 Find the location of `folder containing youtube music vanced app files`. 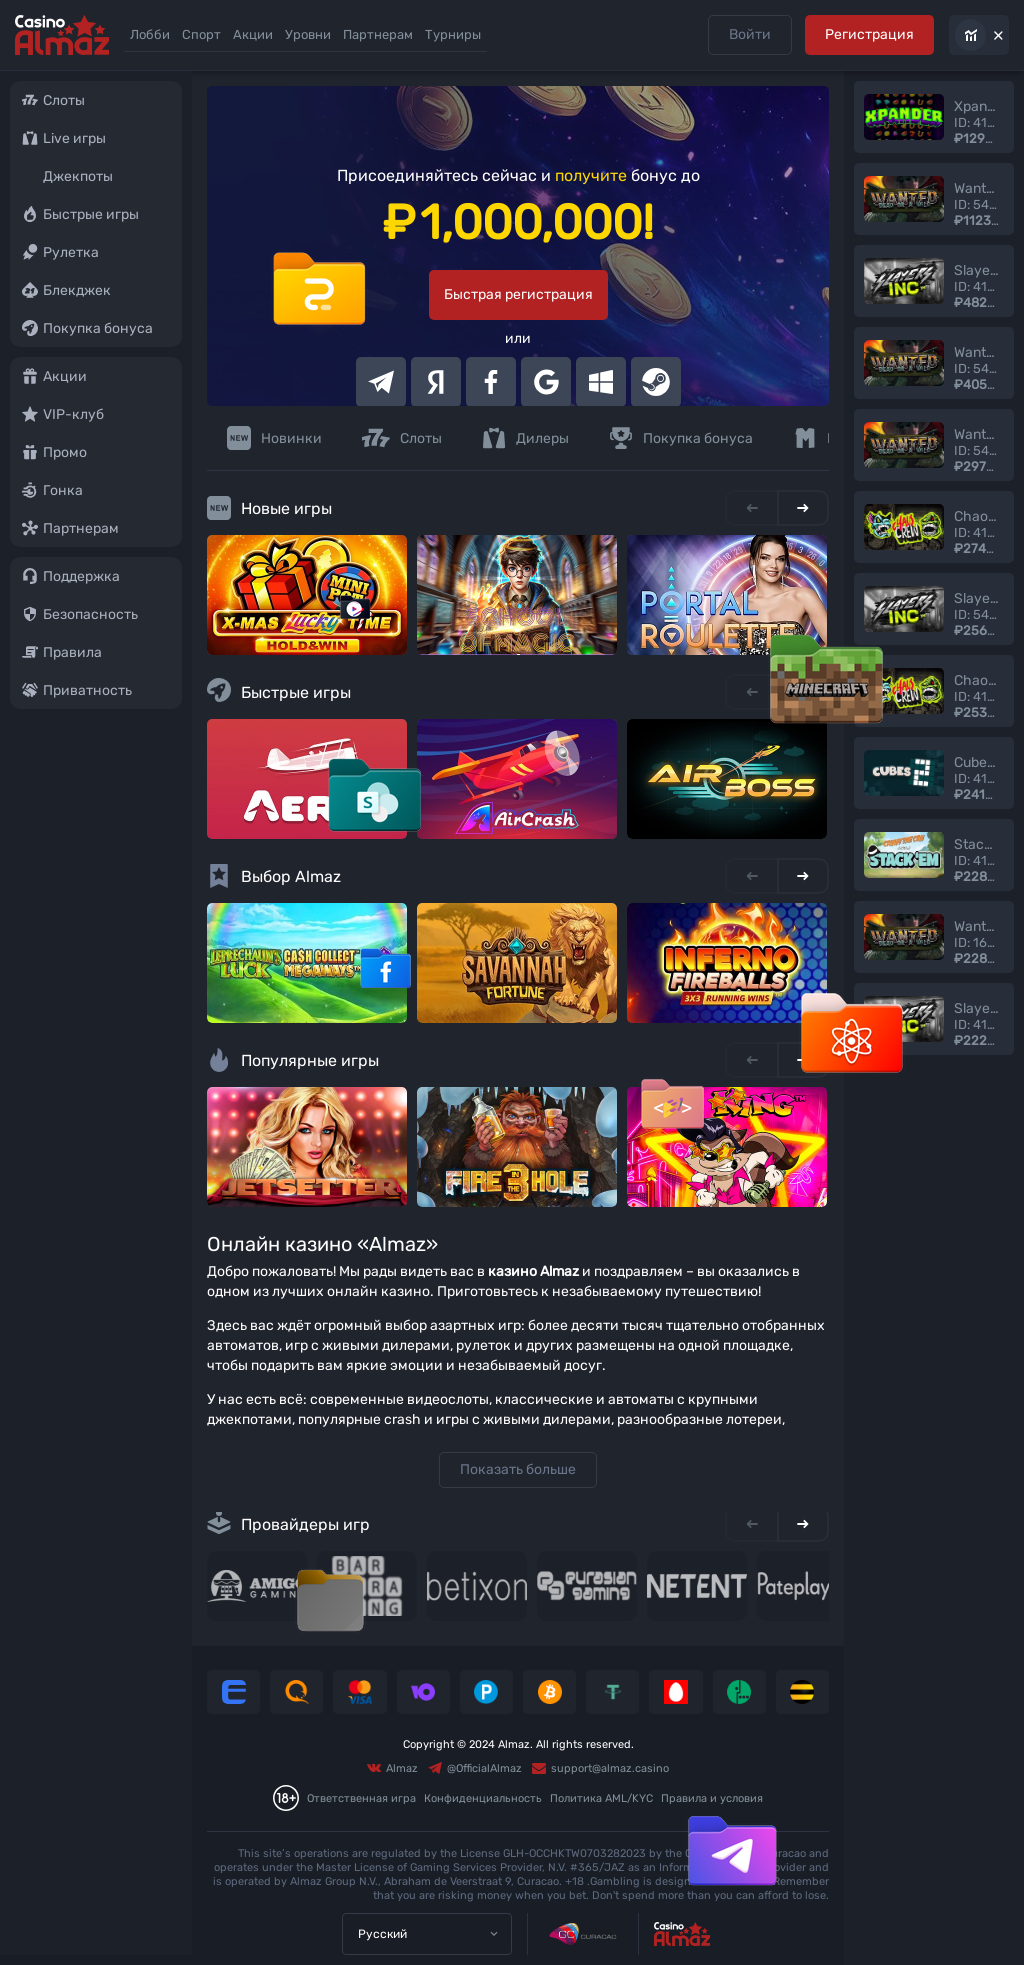

folder containing youtube music vanced app files is located at coordinates (355, 608).